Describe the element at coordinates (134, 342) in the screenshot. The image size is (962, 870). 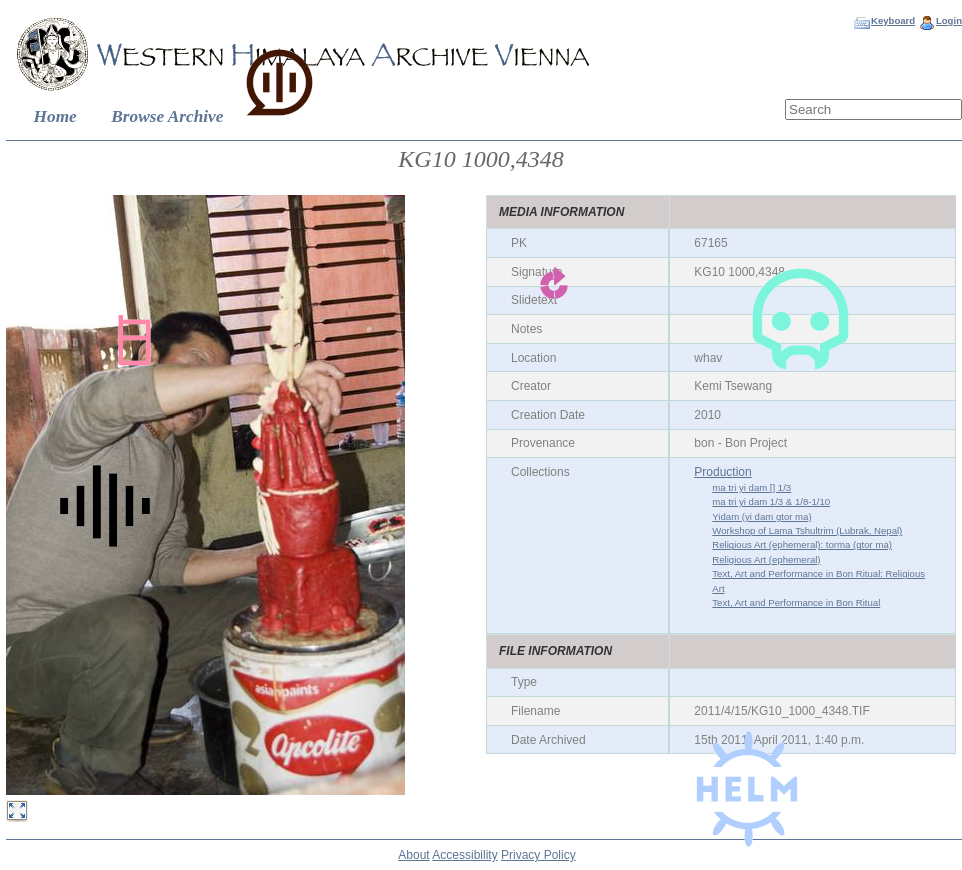
I see `access mobile device settings` at that location.